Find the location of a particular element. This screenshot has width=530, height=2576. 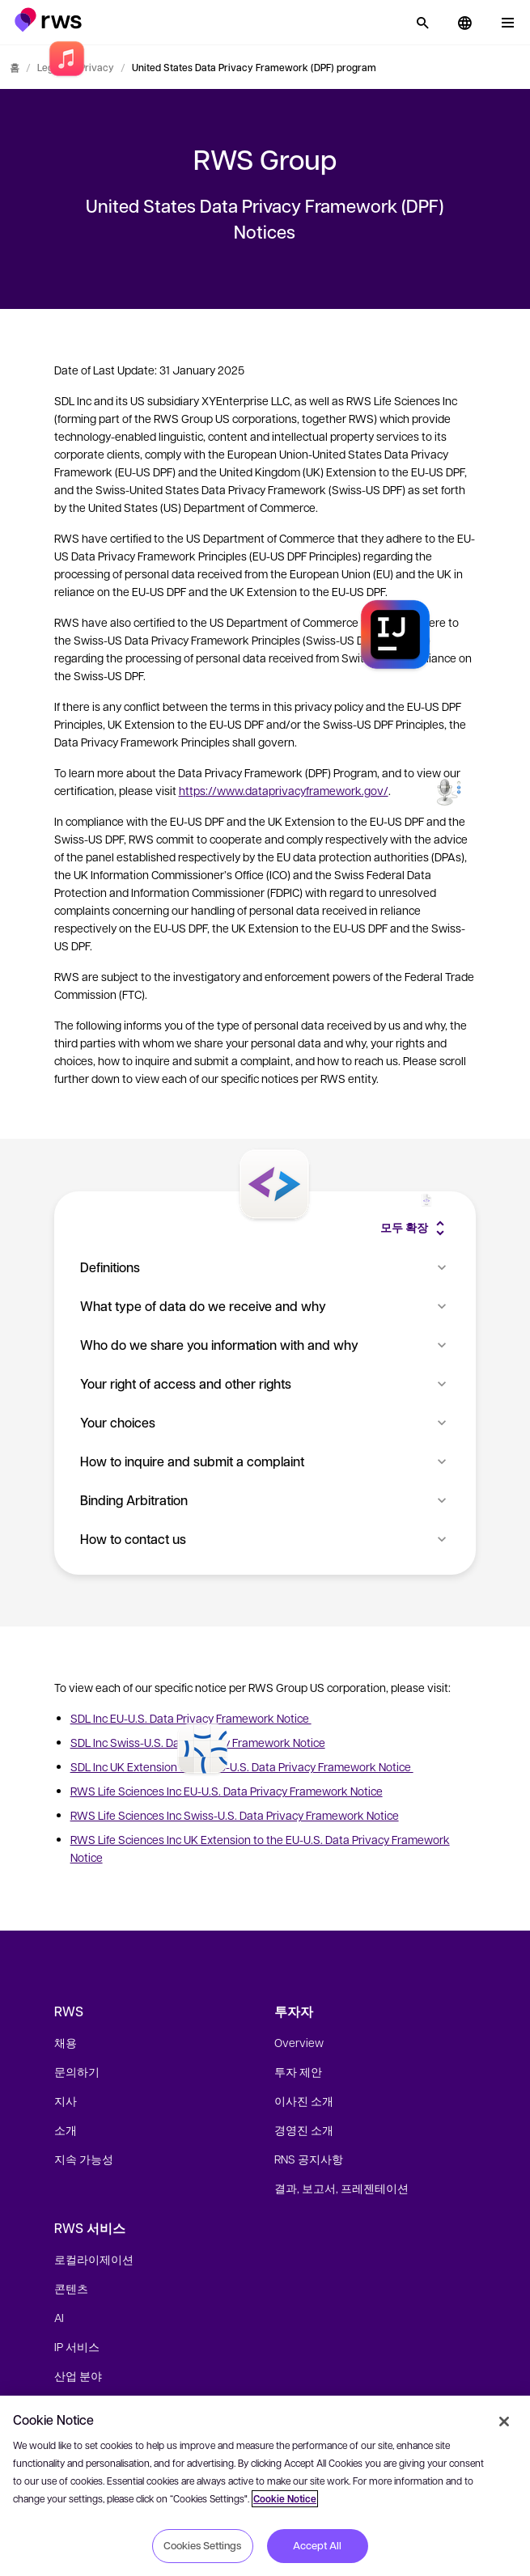

a PHP source code file is located at coordinates (426, 1200).